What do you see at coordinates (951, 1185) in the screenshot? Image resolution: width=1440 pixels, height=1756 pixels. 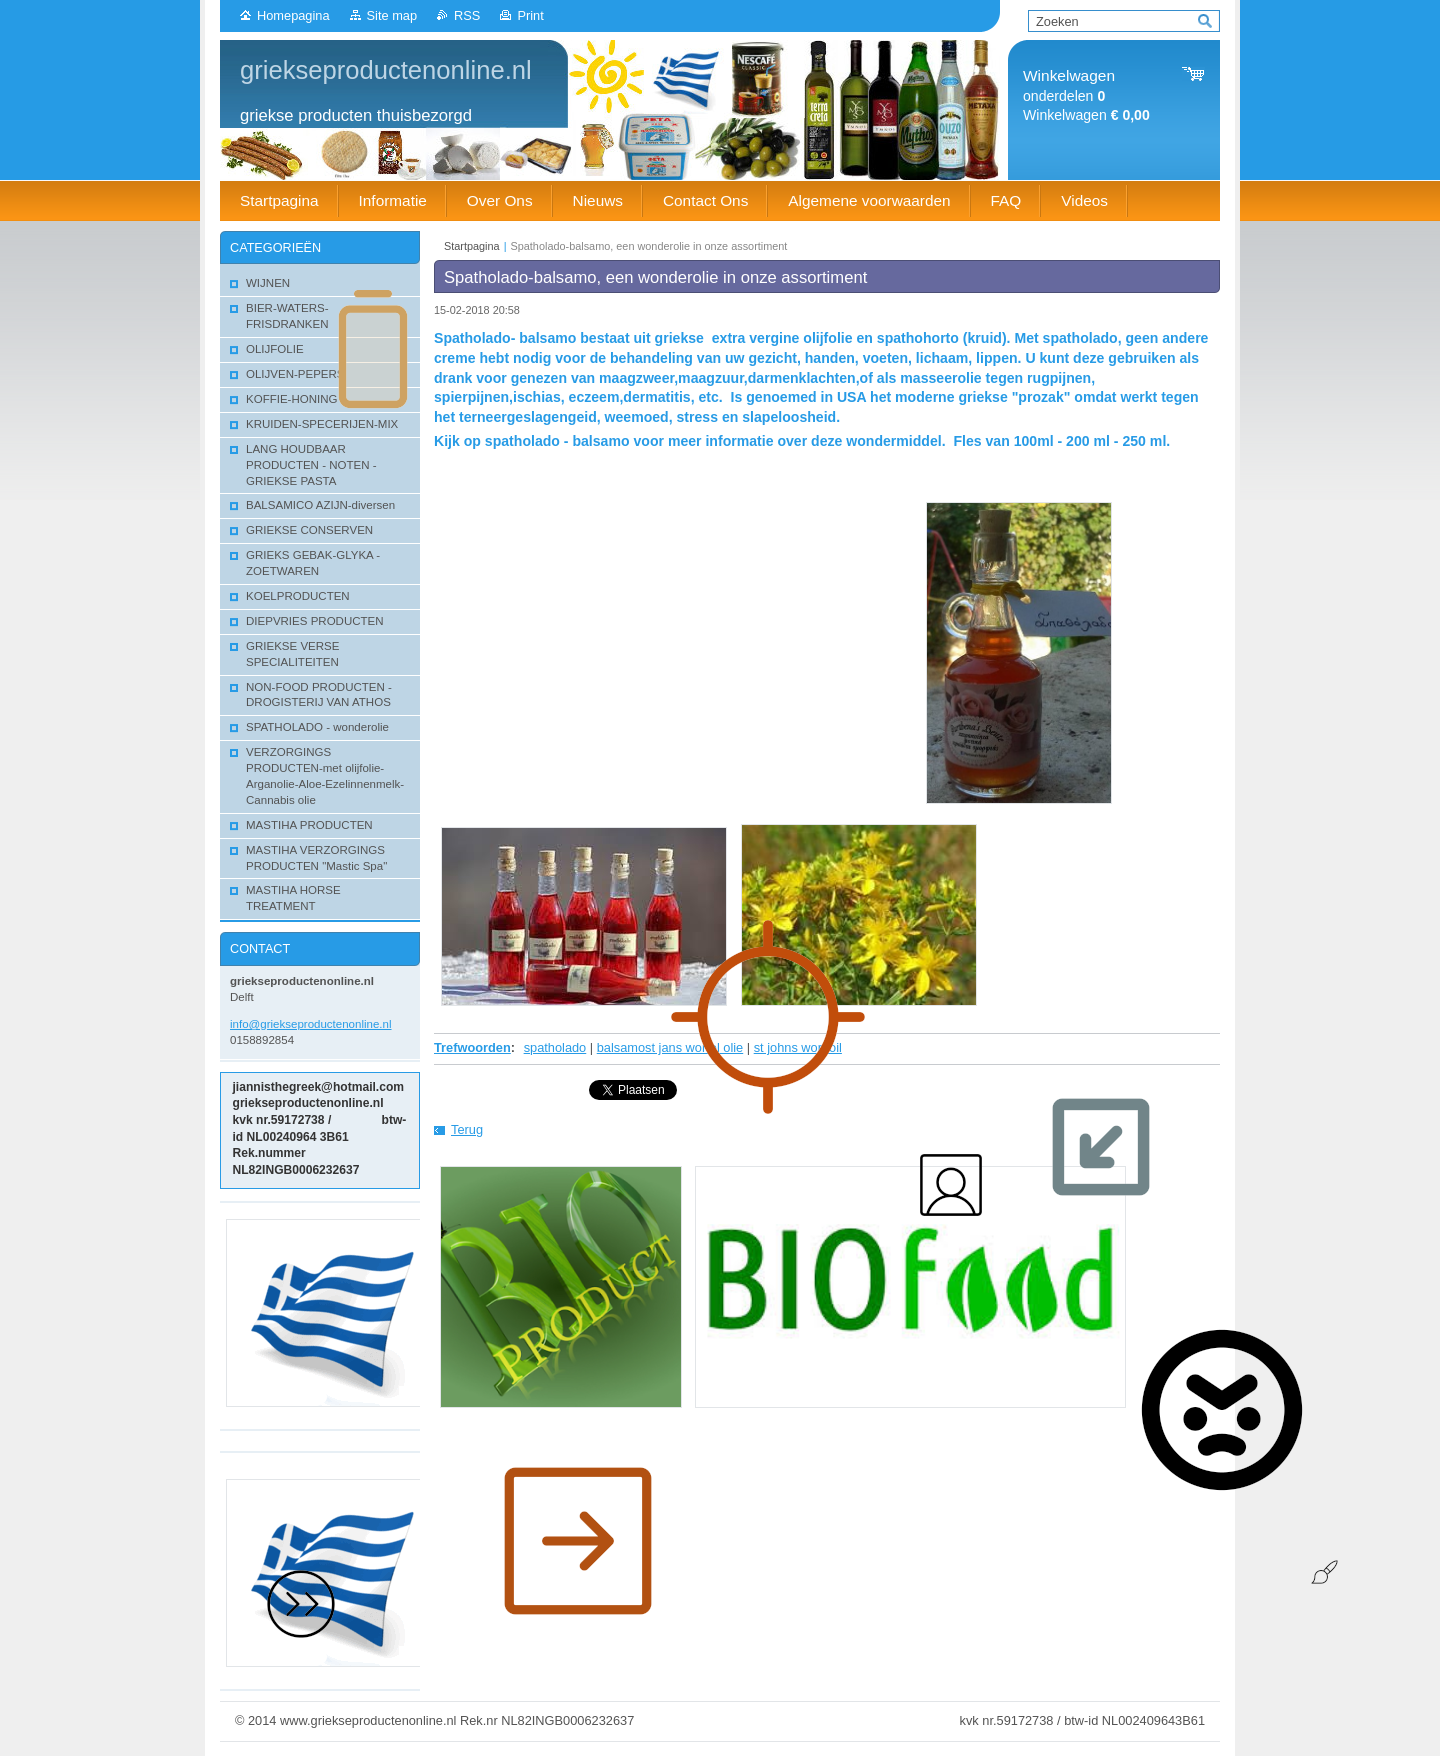 I see `view user profile` at bounding box center [951, 1185].